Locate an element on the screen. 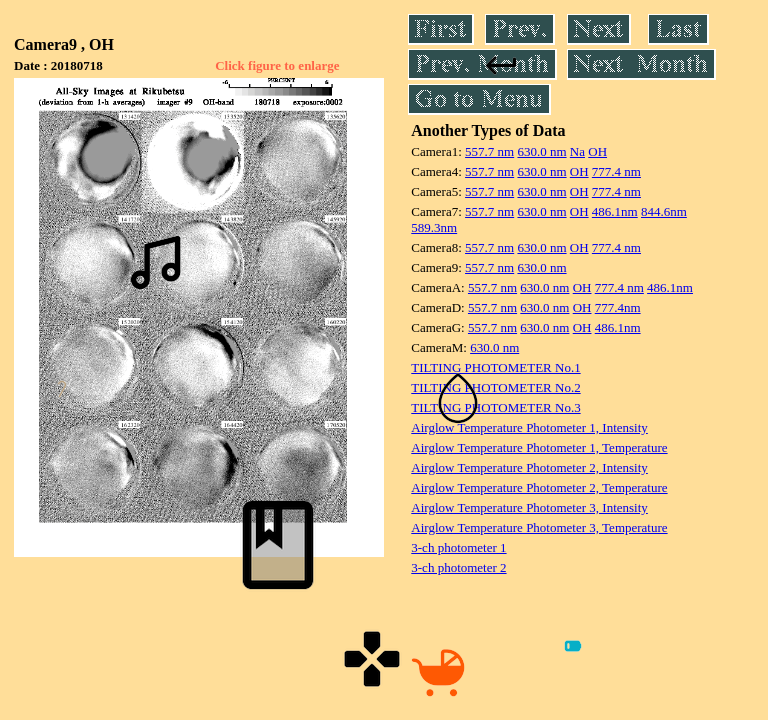  indicates water or liquid-related settings is located at coordinates (458, 400).